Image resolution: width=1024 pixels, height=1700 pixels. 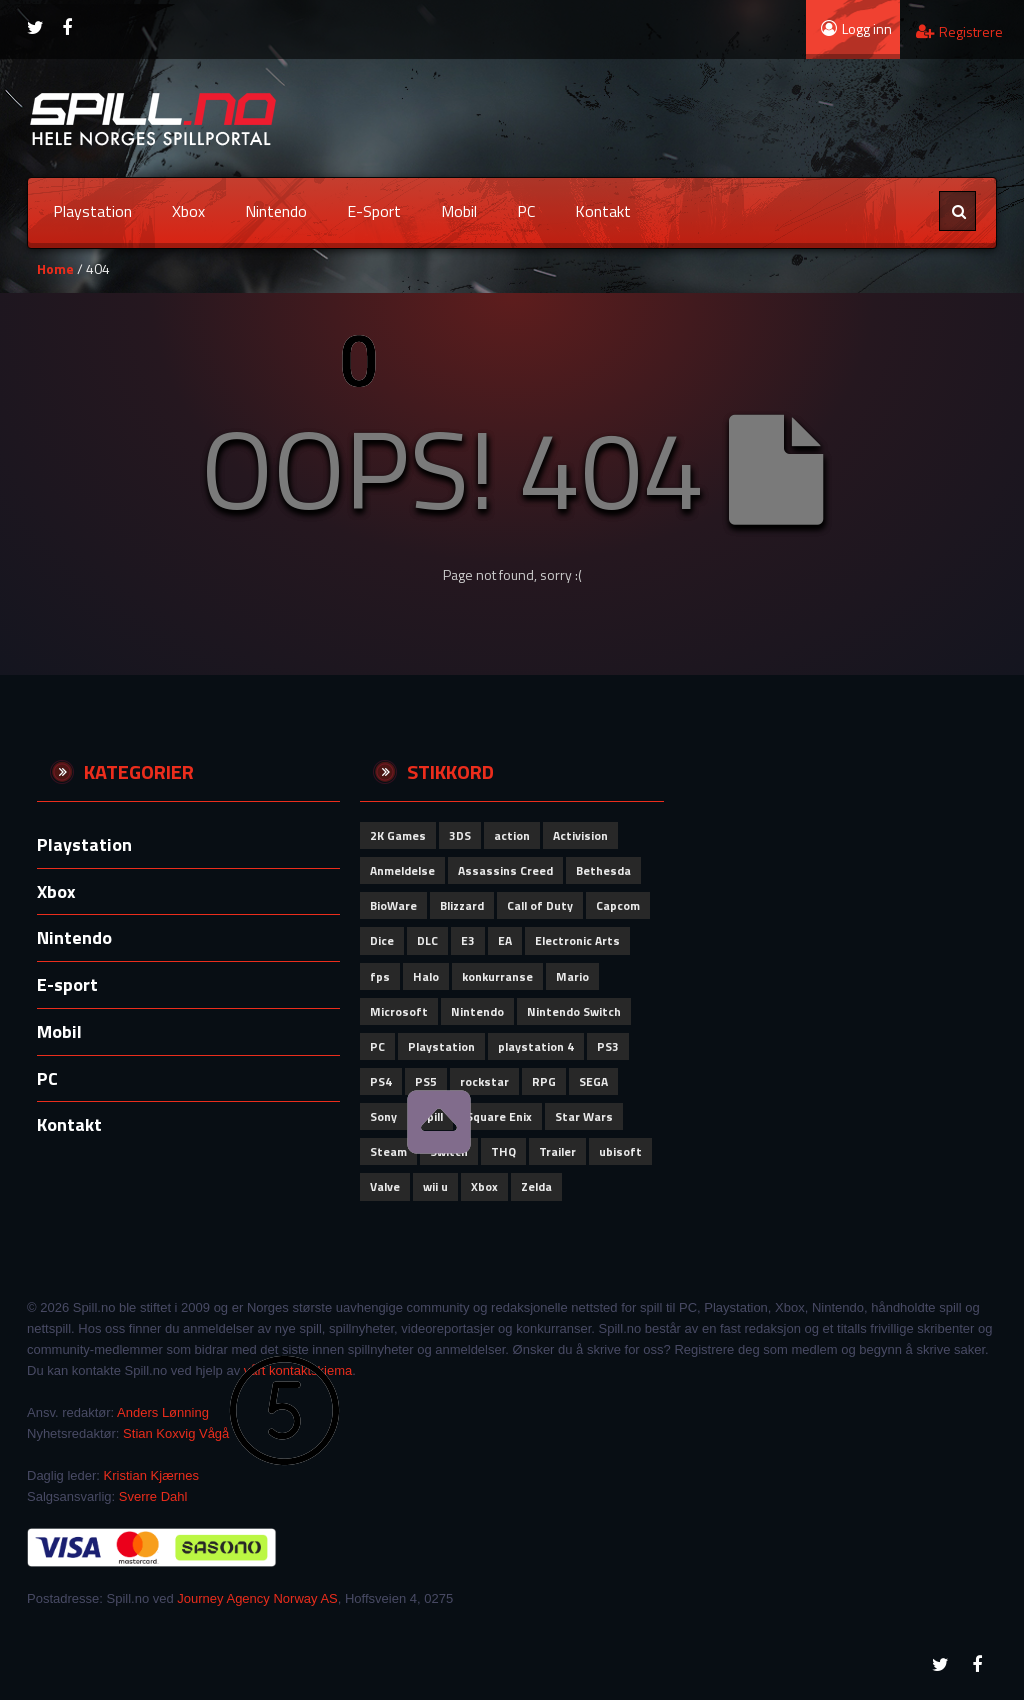 What do you see at coordinates (284, 1410) in the screenshot?
I see `indicates step 5 in a multi-step process` at bounding box center [284, 1410].